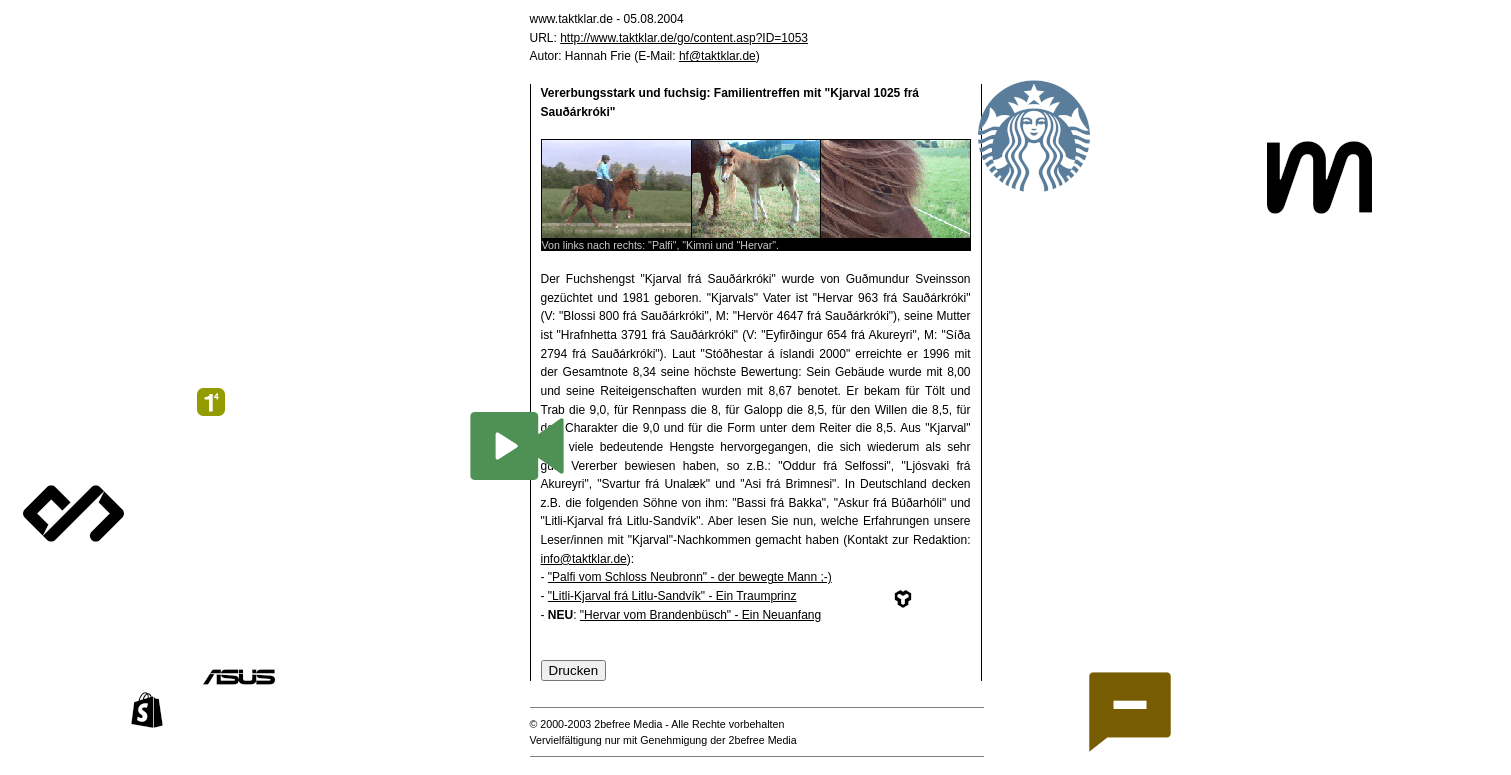 The width and height of the screenshot is (1511, 775). Describe the element at coordinates (517, 446) in the screenshot. I see `start a live video broadcast` at that location.